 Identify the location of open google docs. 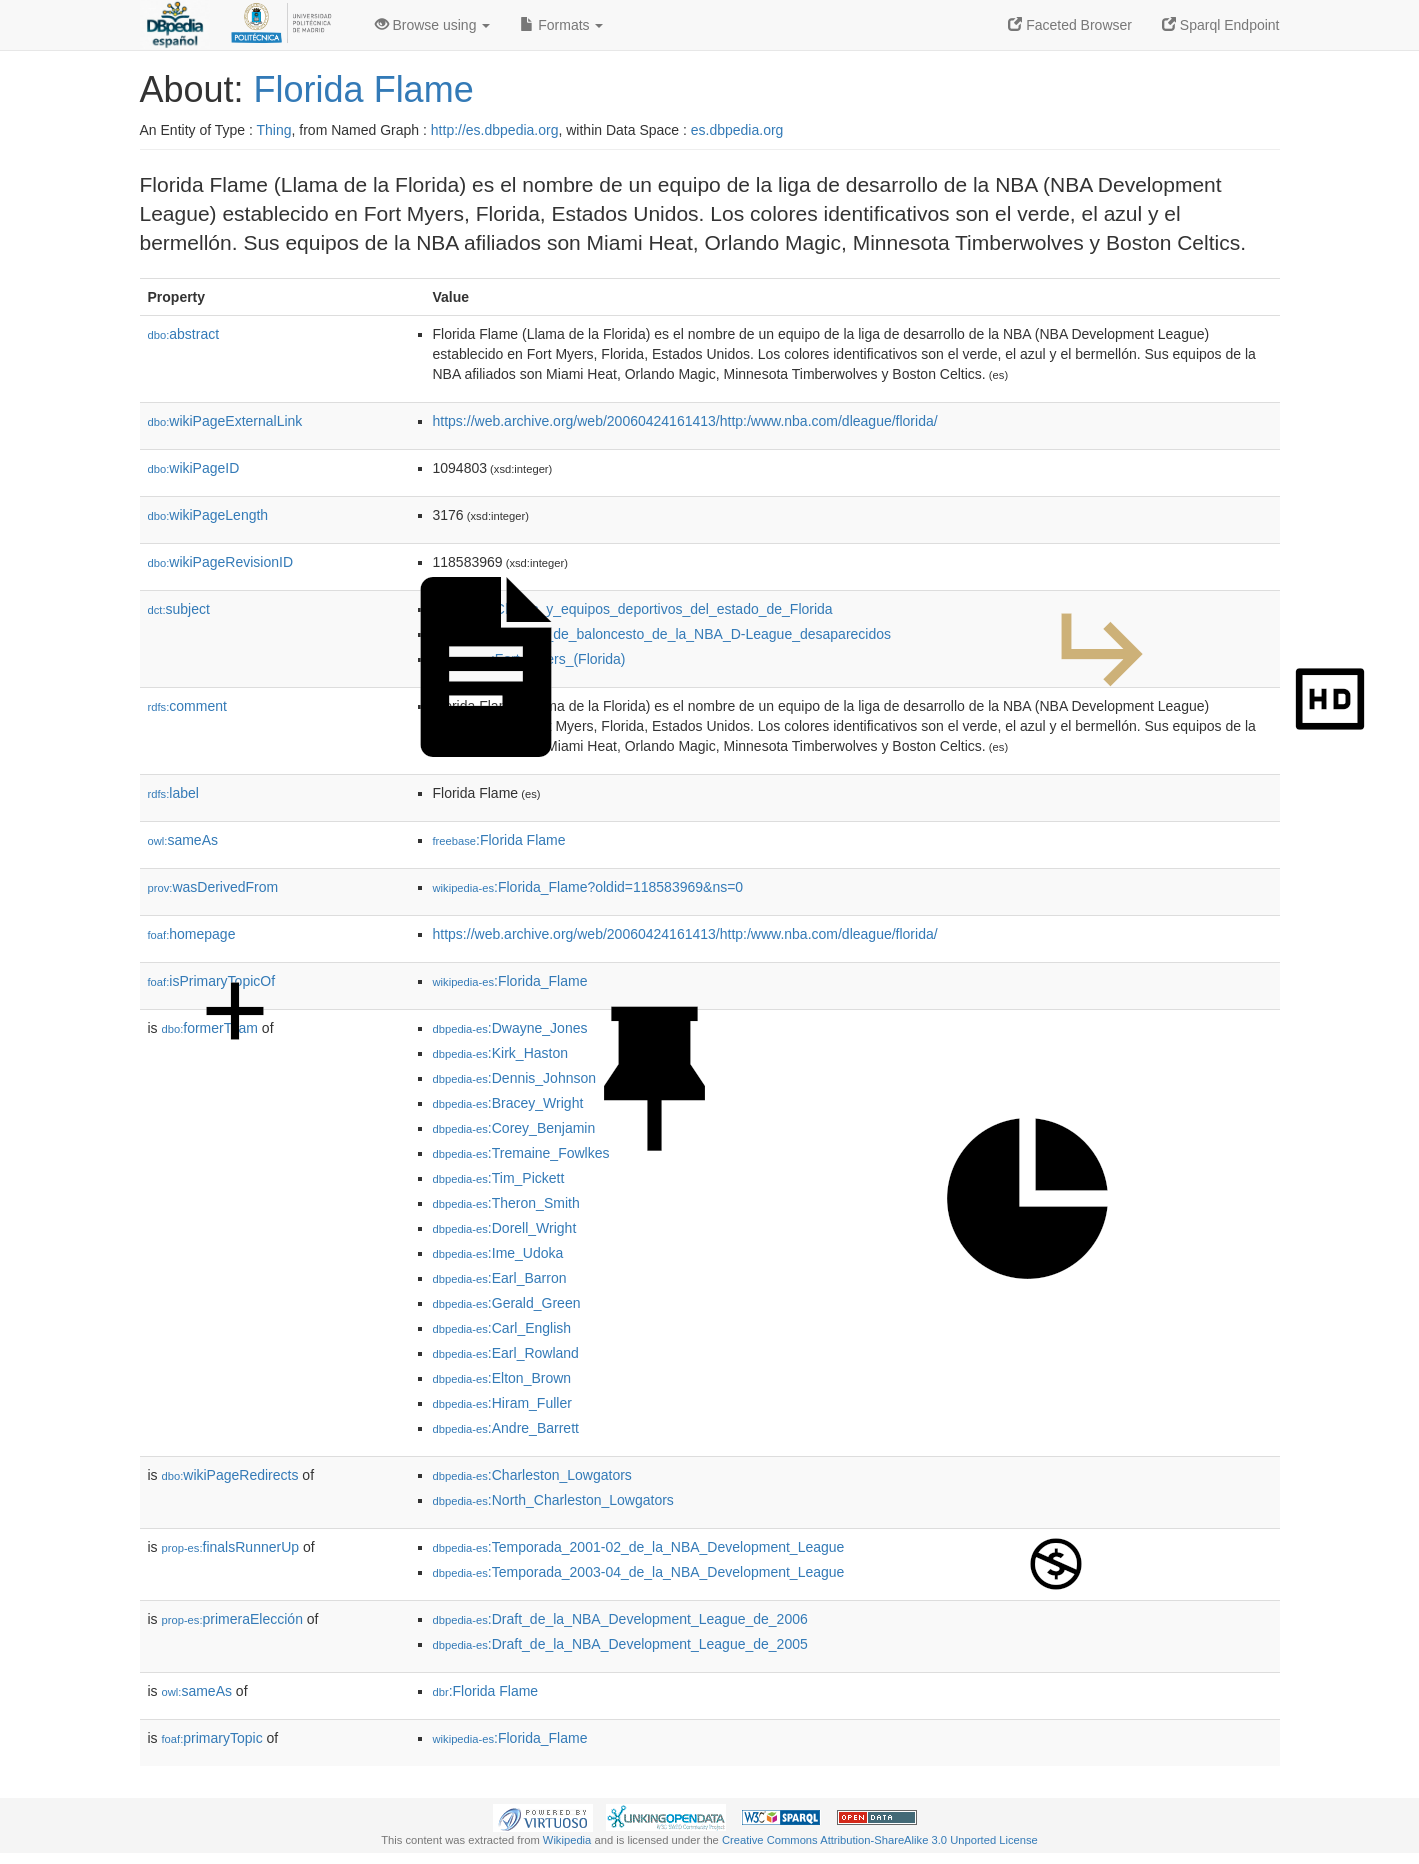
(486, 667).